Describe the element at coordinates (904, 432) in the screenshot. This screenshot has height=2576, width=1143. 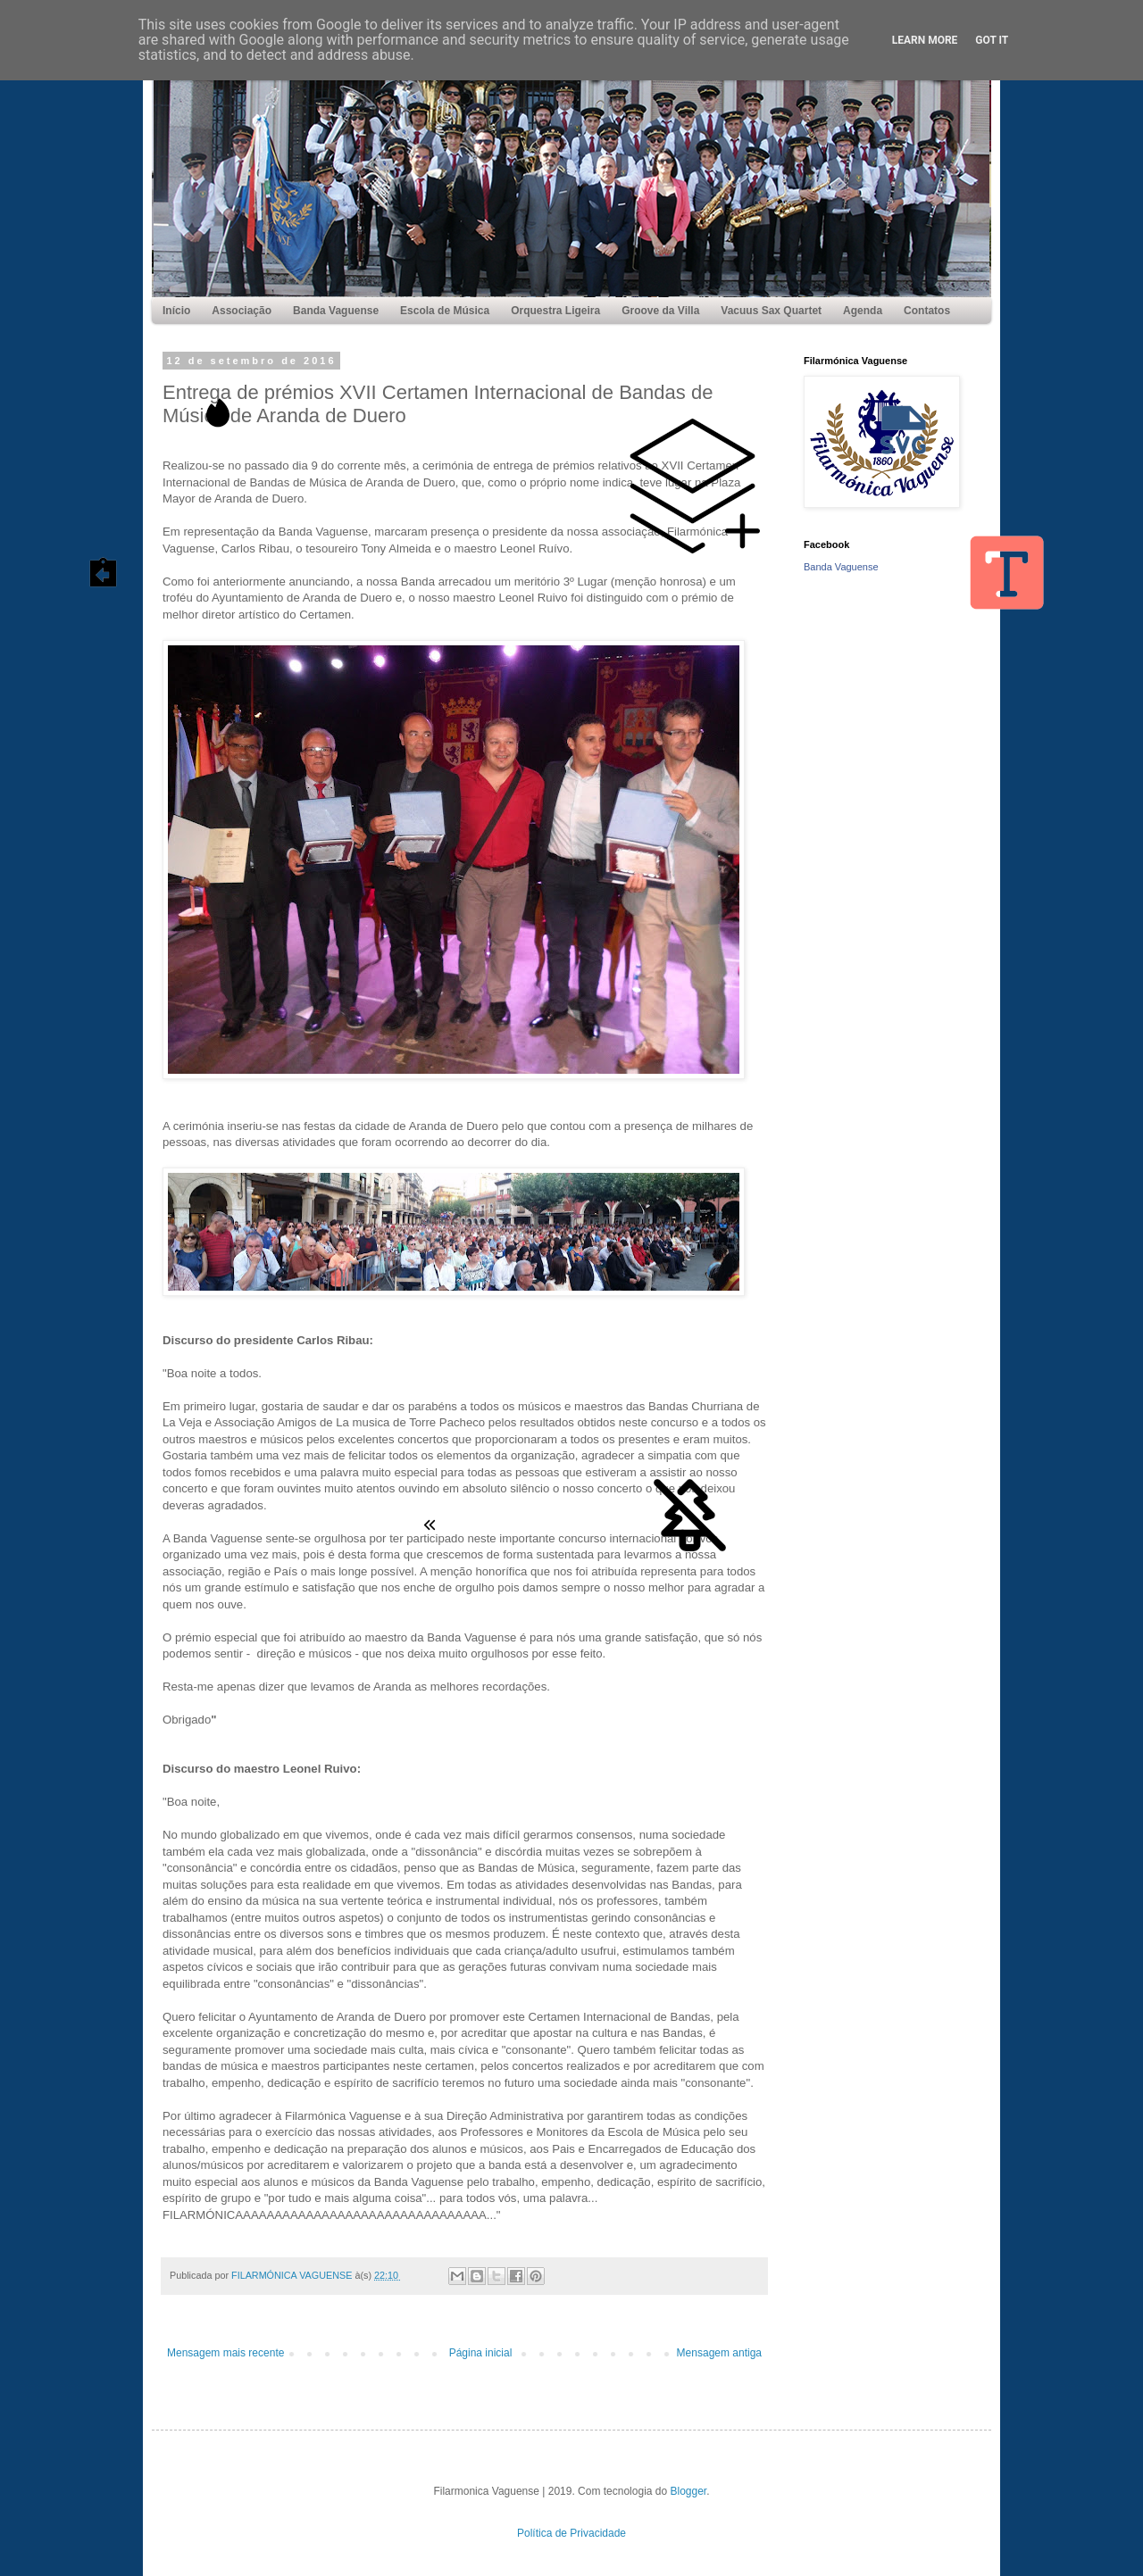
I see `an SVG file type indicator` at that location.